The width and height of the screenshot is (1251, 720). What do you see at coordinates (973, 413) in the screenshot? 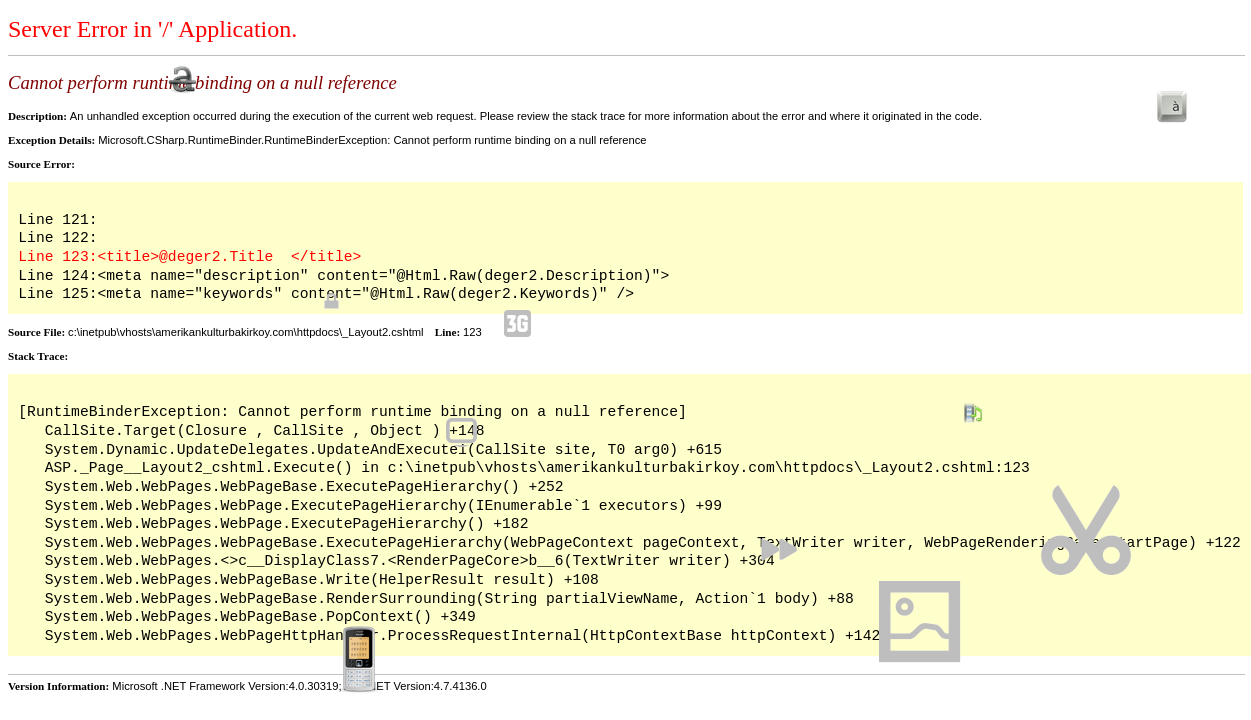
I see `open multimedia applications` at bounding box center [973, 413].